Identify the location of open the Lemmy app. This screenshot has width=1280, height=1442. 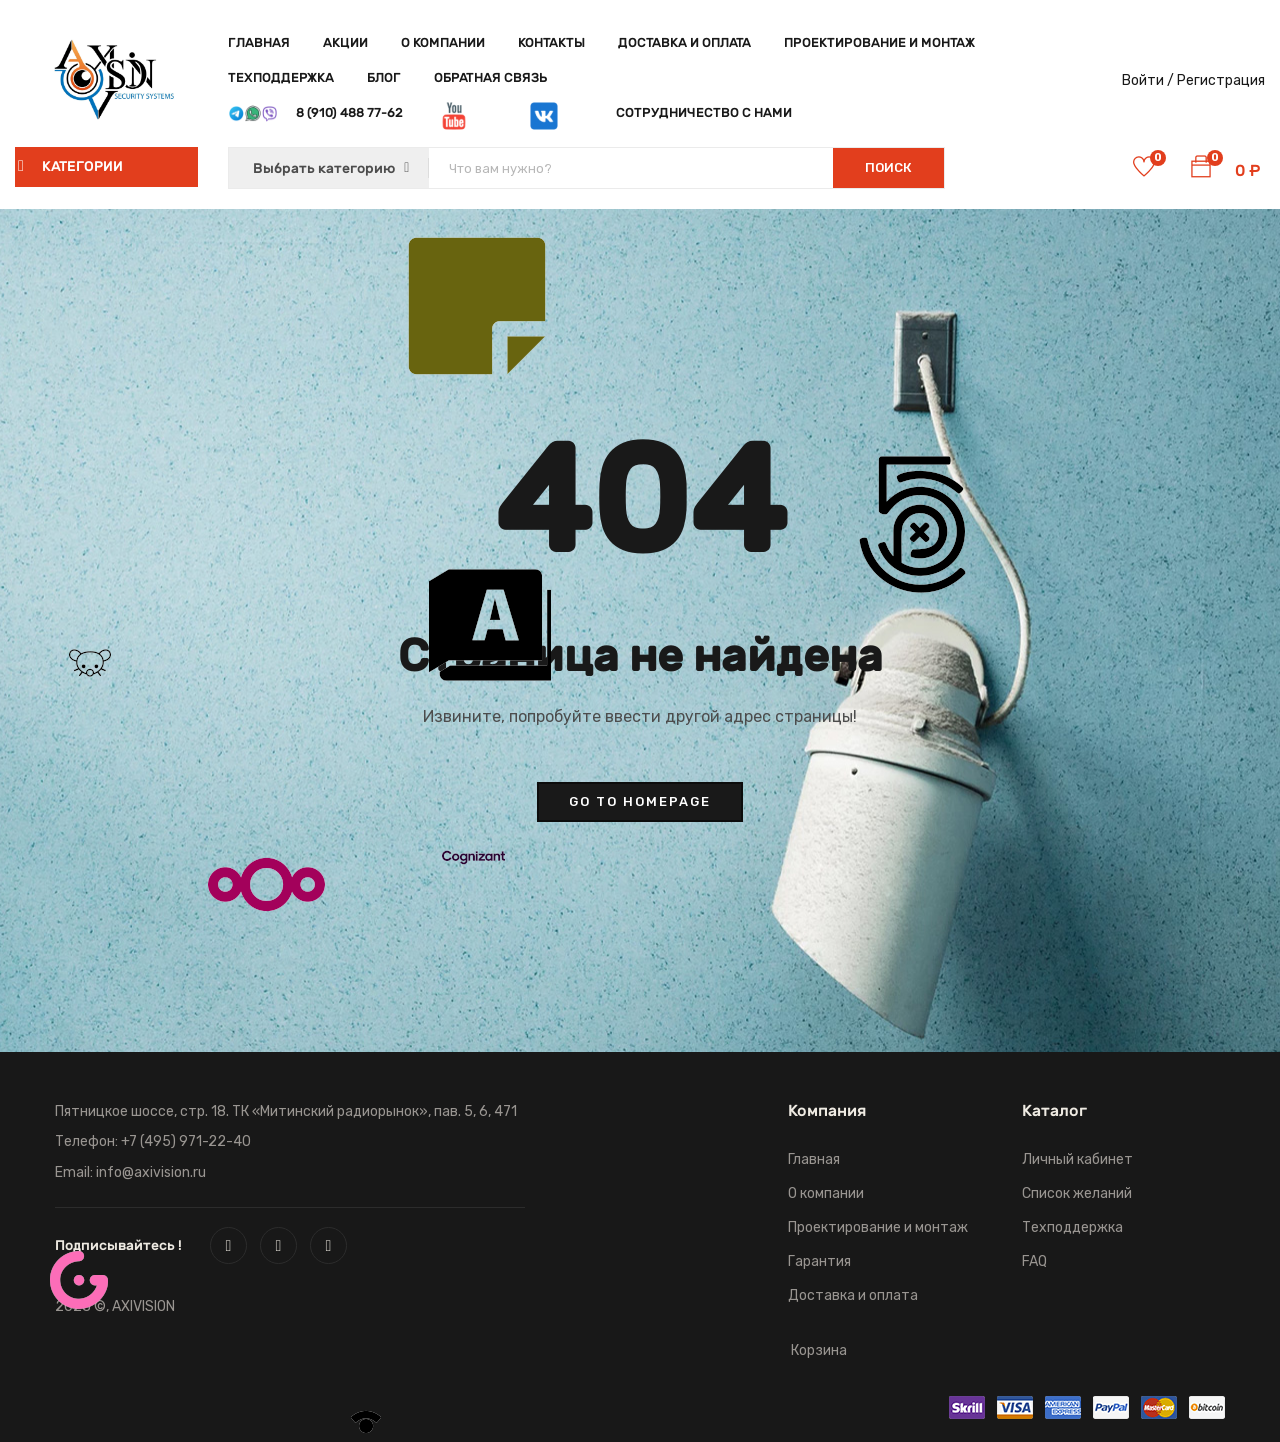
(90, 663).